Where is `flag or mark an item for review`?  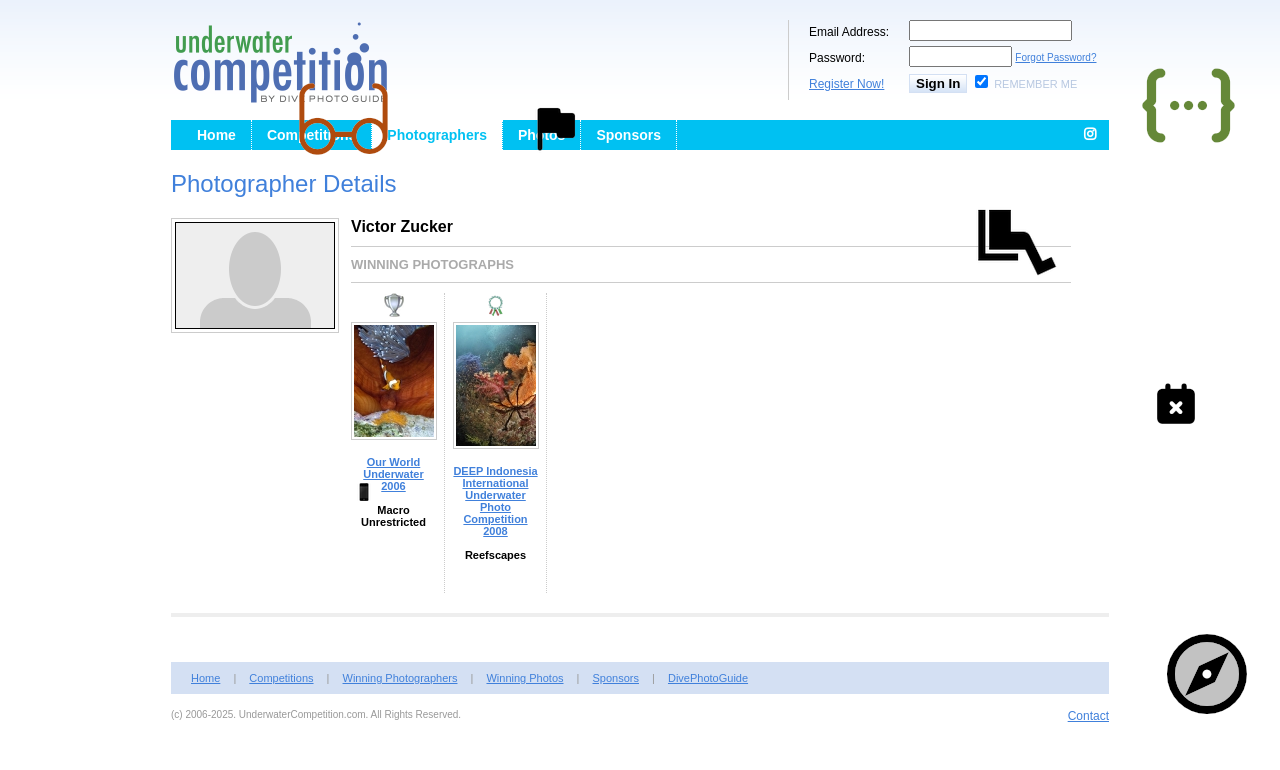
flag or mark an item for review is located at coordinates (555, 128).